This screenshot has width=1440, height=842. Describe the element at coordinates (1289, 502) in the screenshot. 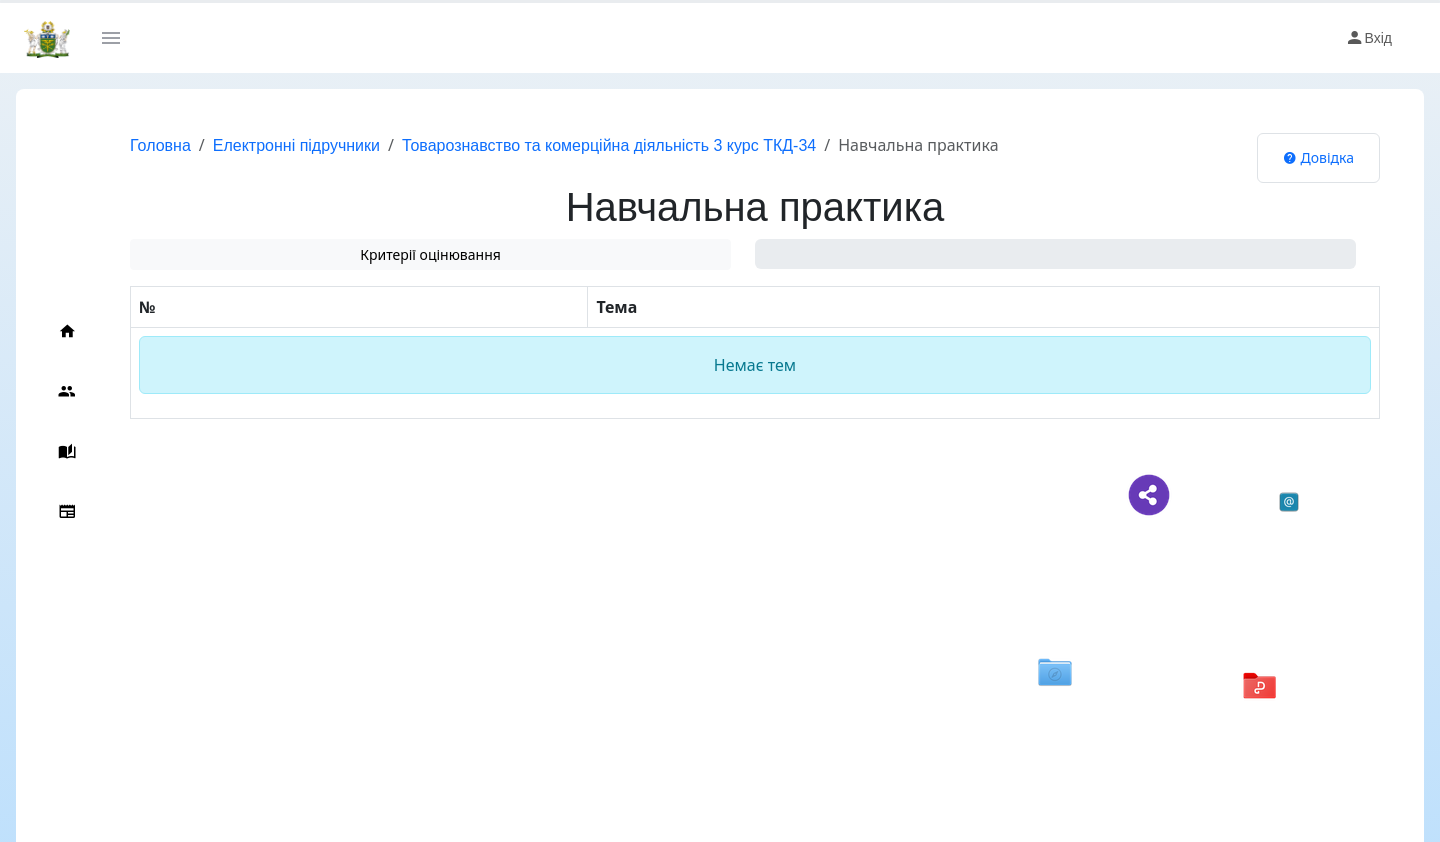

I see `manage linked online accounts` at that location.